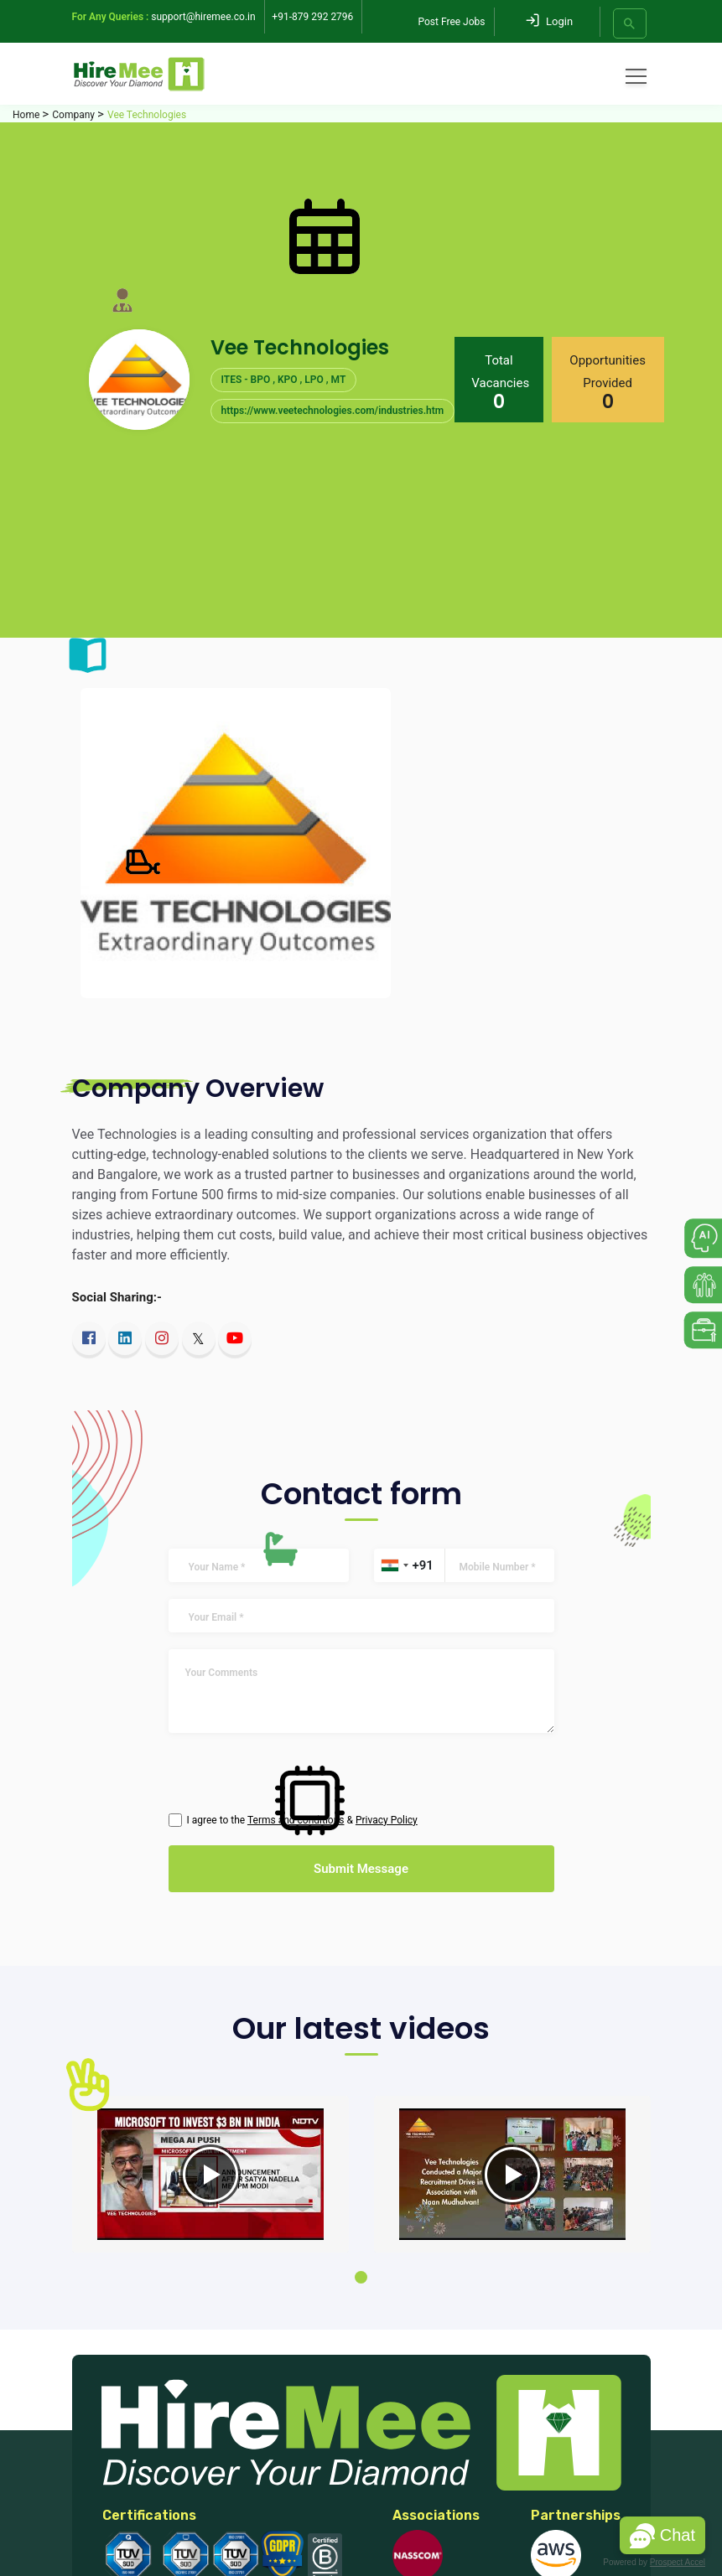 The image size is (722, 2576). What do you see at coordinates (325, 239) in the screenshot?
I see `view calendar or schedule` at bounding box center [325, 239].